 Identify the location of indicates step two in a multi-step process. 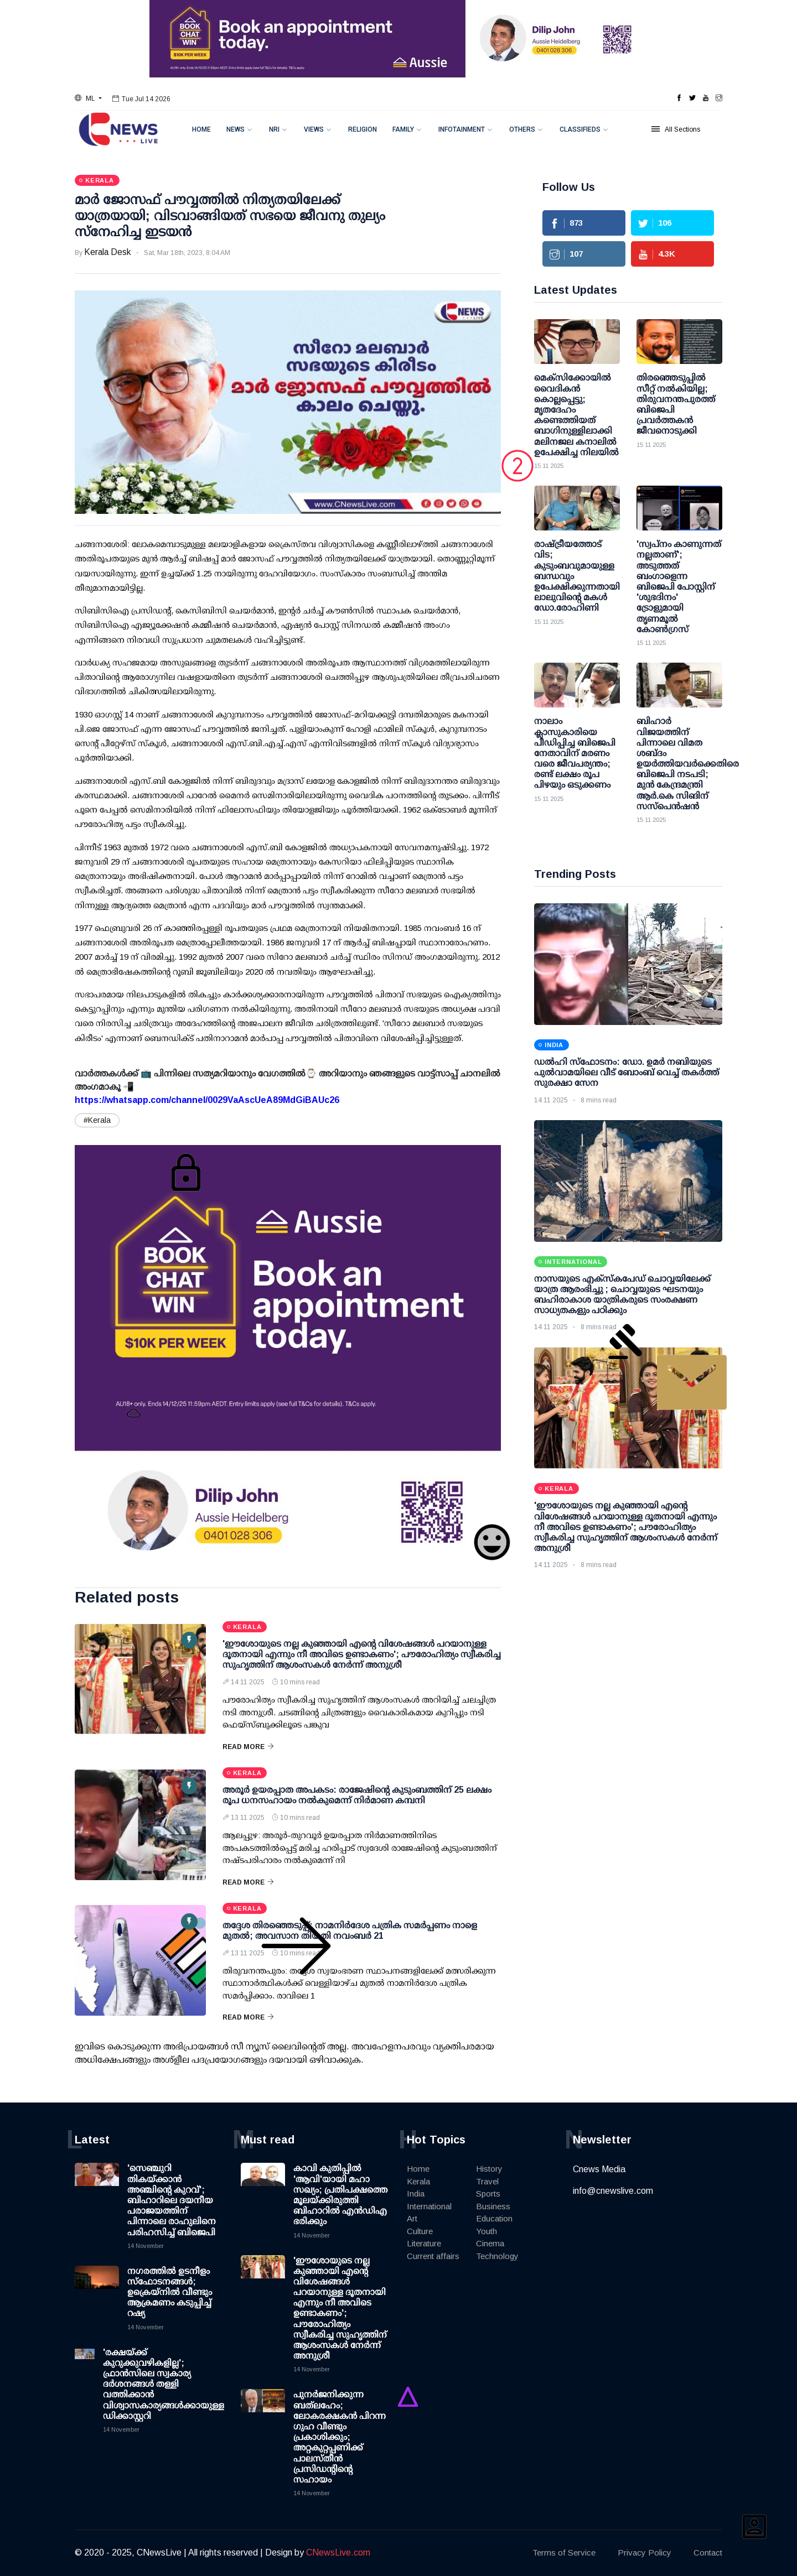
(517, 466).